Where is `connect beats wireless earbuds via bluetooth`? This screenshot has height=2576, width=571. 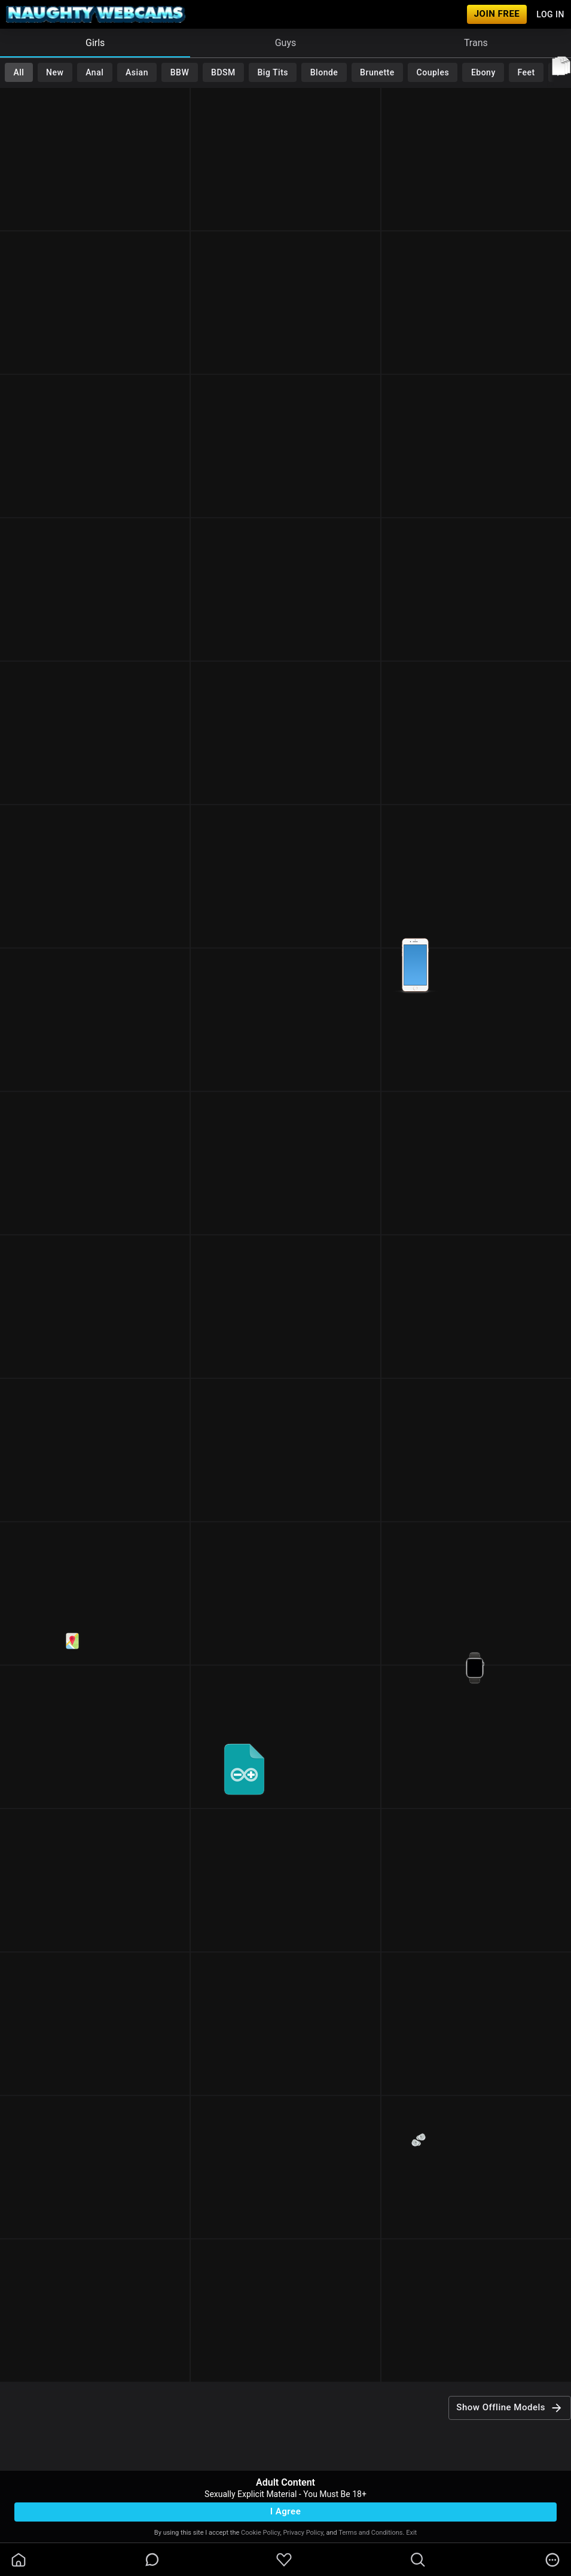
connect beats wireless earbuds via bluetooth is located at coordinates (419, 2140).